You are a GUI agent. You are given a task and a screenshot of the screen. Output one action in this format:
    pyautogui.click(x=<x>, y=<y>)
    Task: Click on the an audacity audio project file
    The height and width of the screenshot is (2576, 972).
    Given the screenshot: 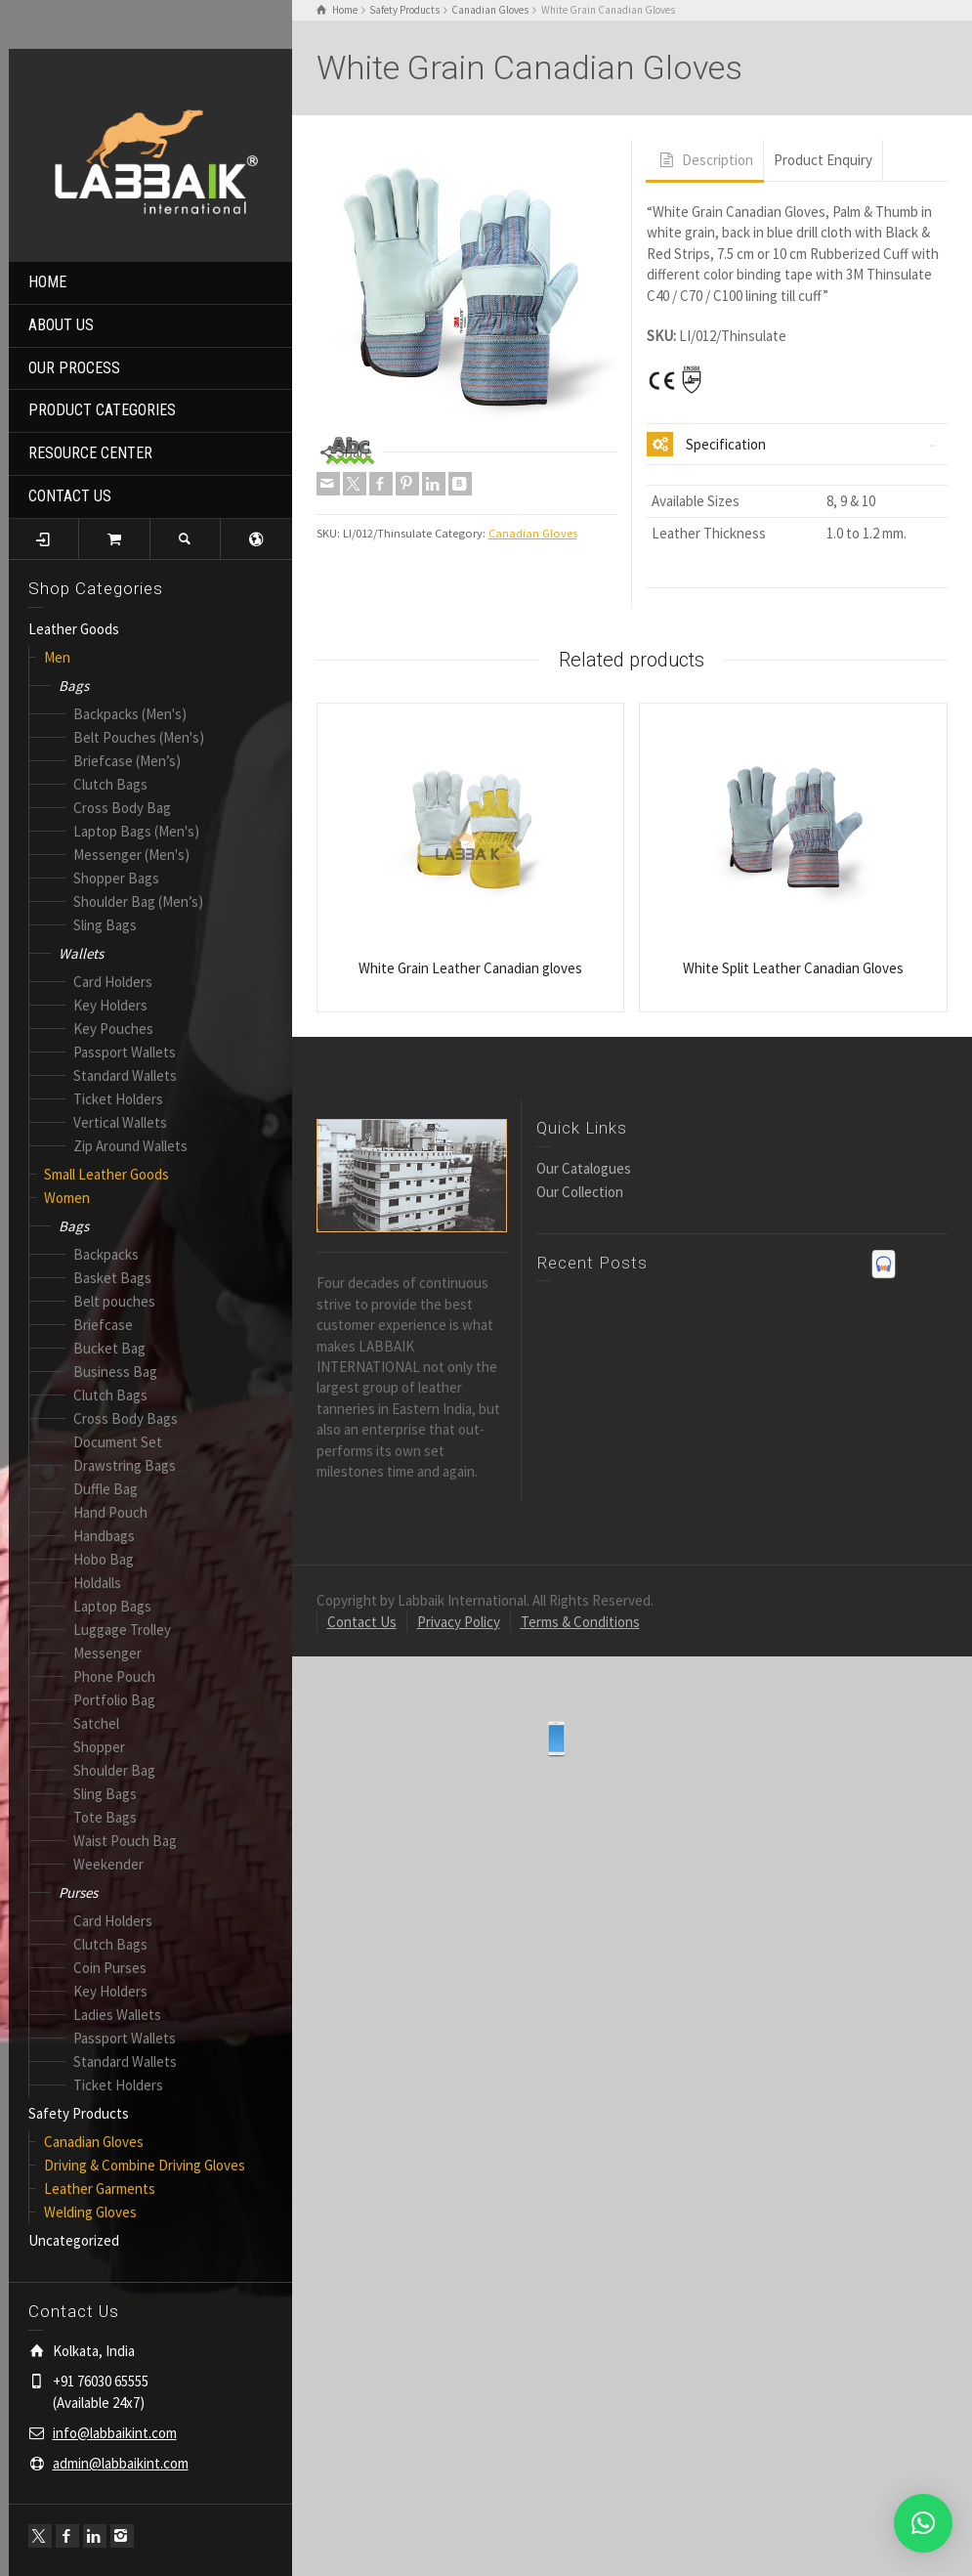 What is the action you would take?
    pyautogui.click(x=883, y=1264)
    